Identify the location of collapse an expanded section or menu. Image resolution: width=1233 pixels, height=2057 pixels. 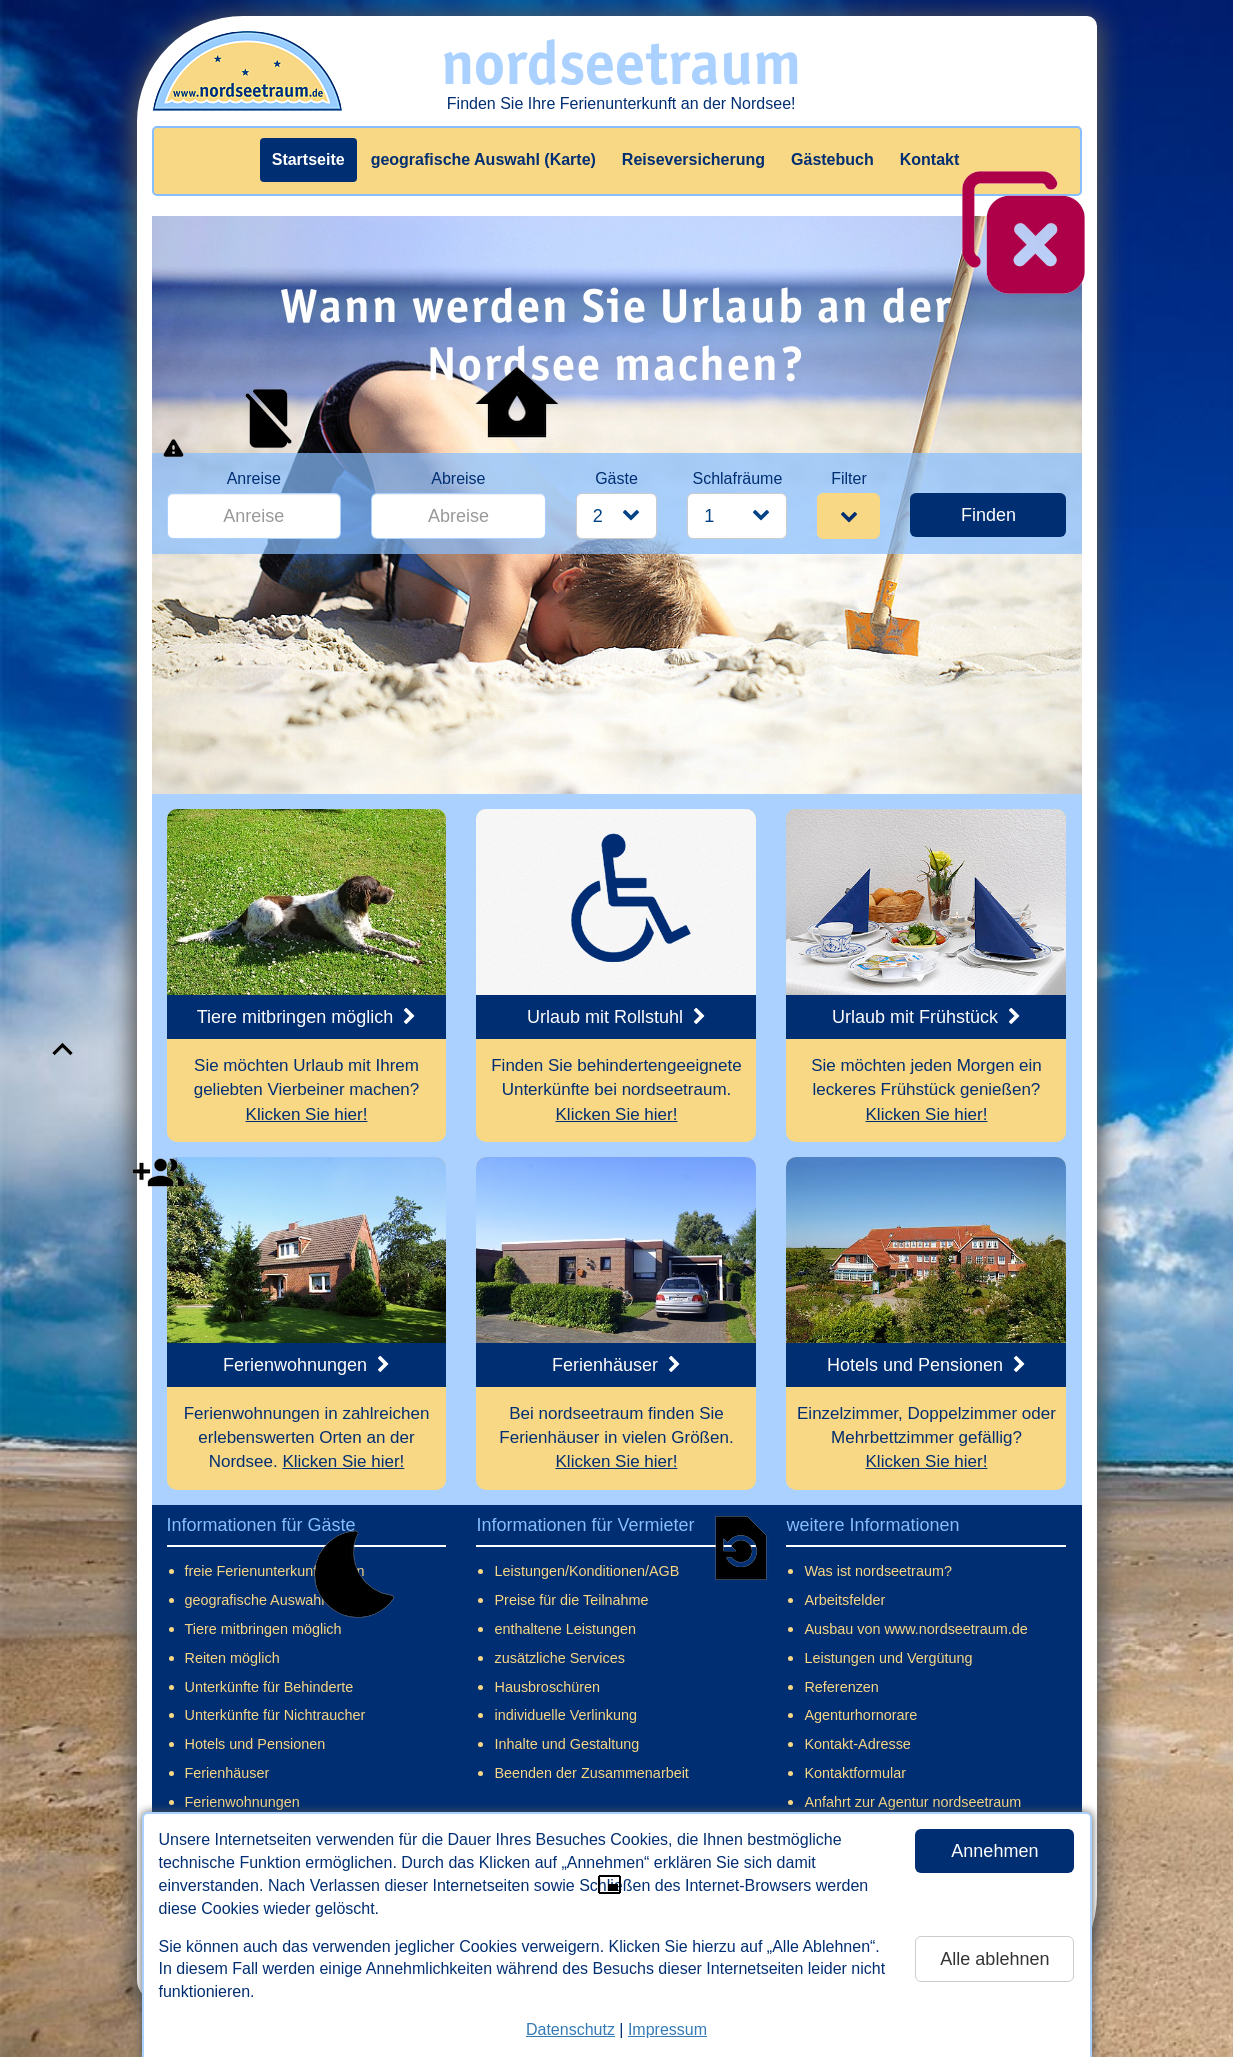
(62, 1049).